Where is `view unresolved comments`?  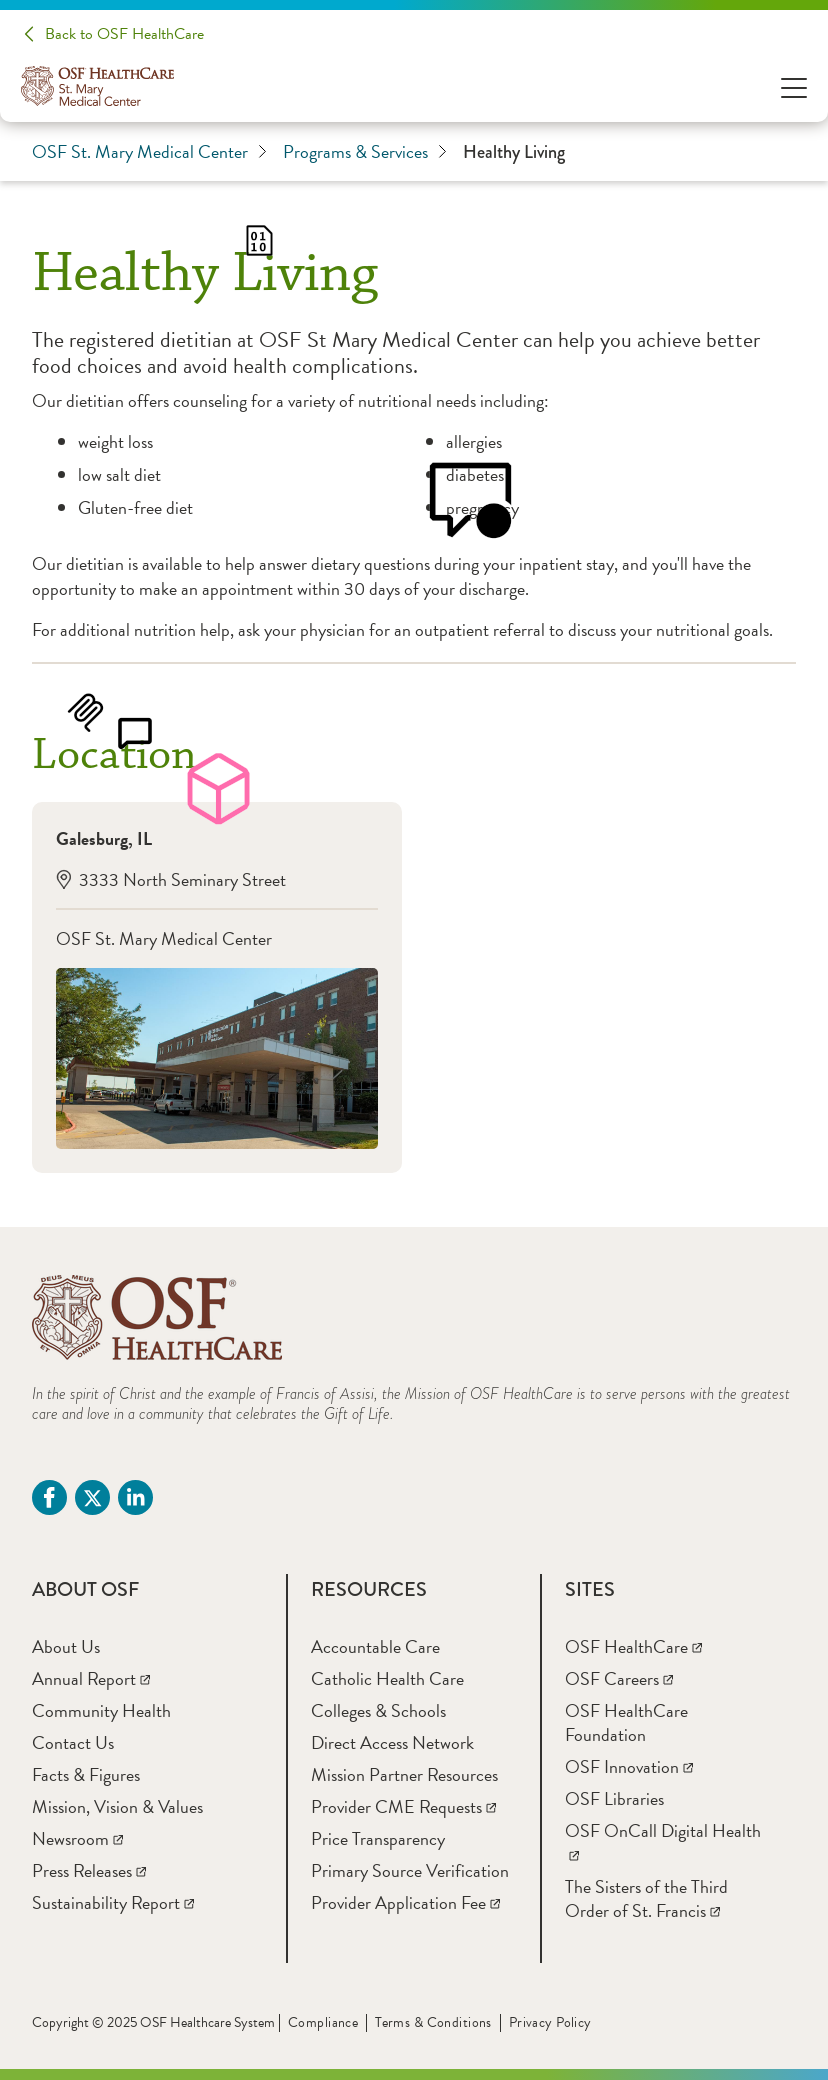
view unresolved comments is located at coordinates (470, 497).